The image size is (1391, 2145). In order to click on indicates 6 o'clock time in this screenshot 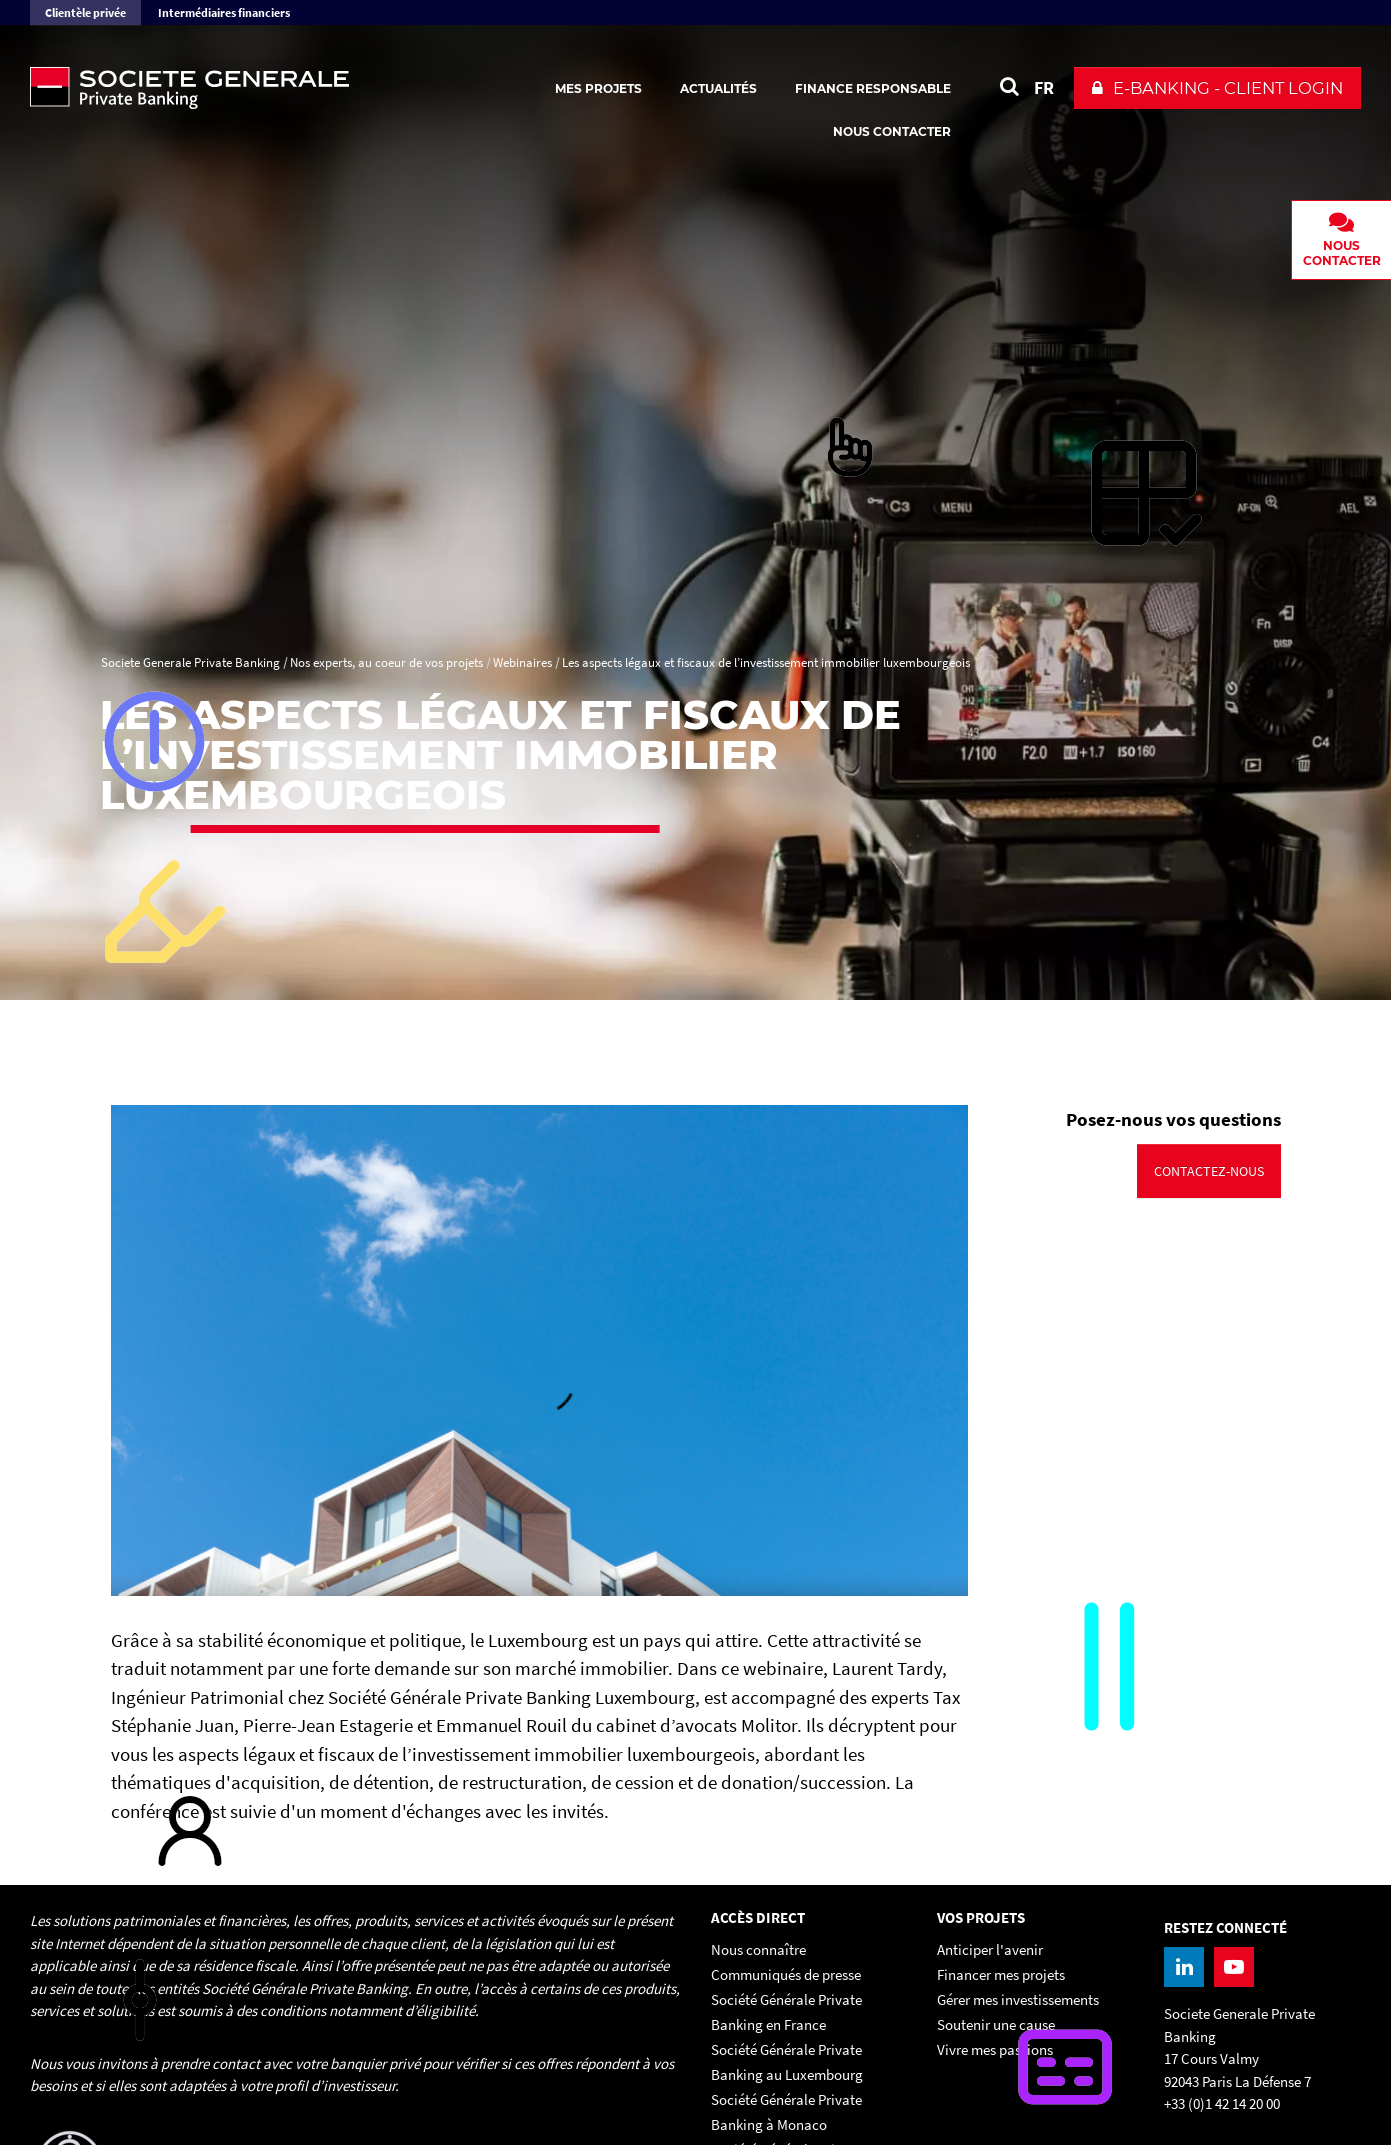, I will do `click(154, 741)`.